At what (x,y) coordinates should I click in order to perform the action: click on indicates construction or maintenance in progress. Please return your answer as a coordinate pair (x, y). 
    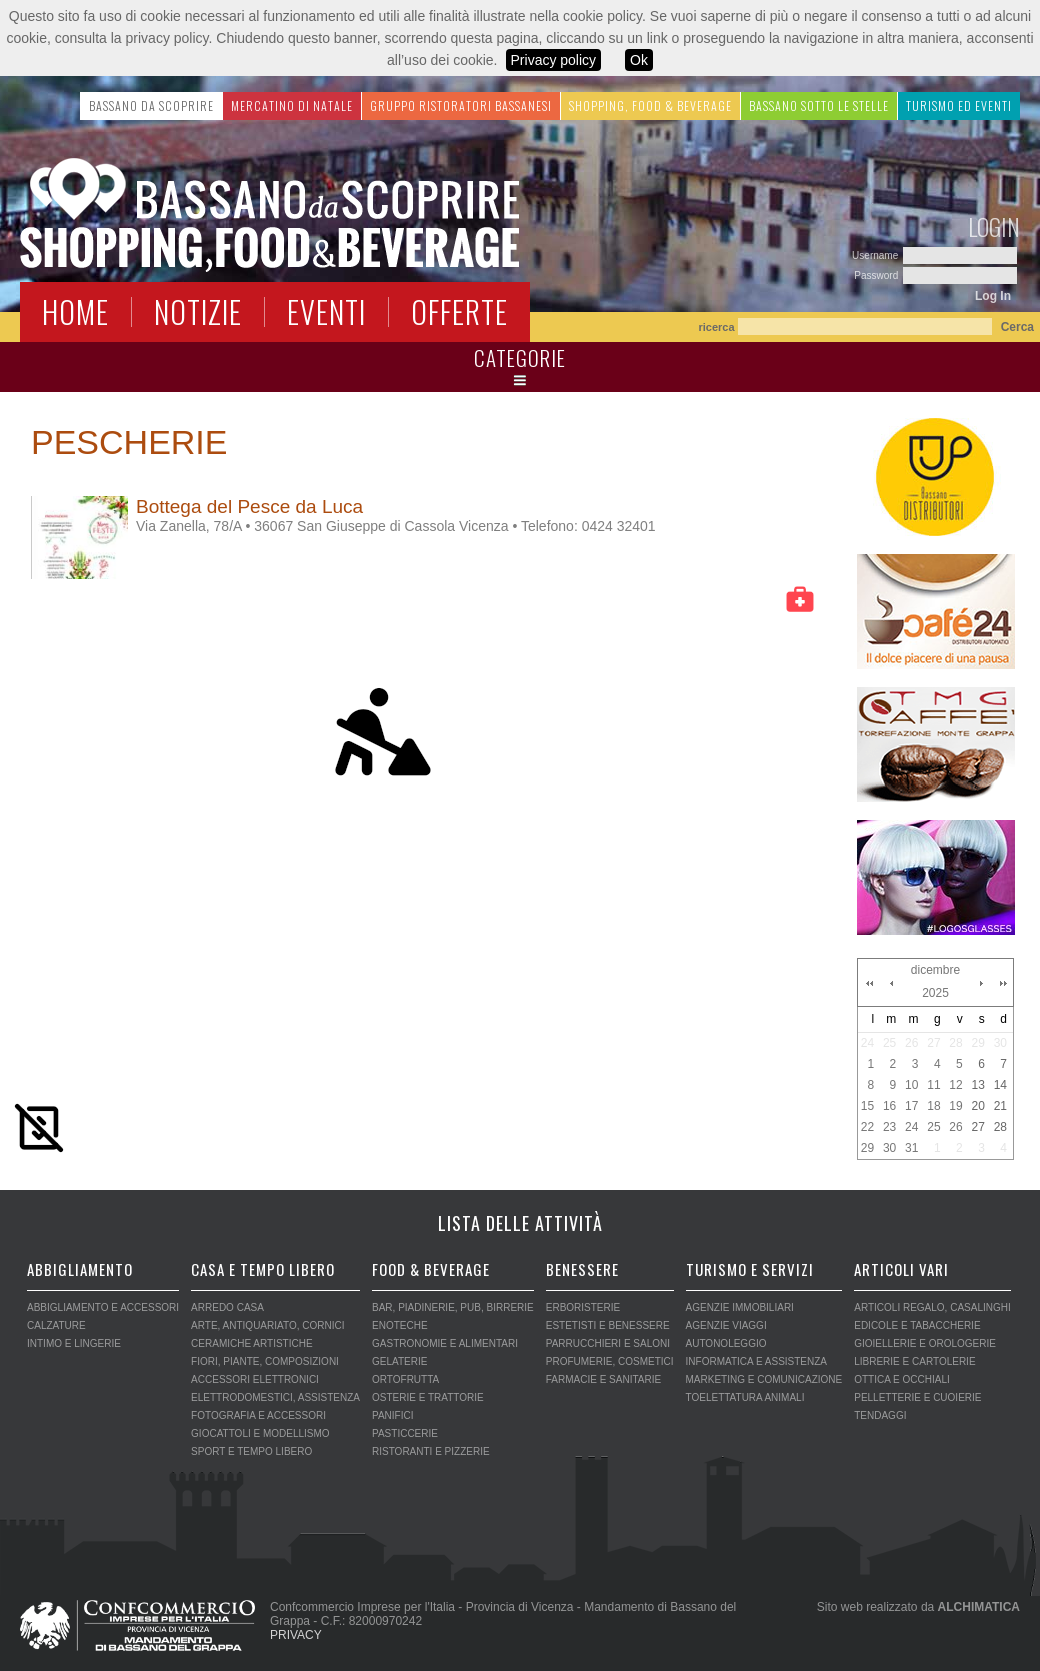
    Looking at the image, I should click on (383, 733).